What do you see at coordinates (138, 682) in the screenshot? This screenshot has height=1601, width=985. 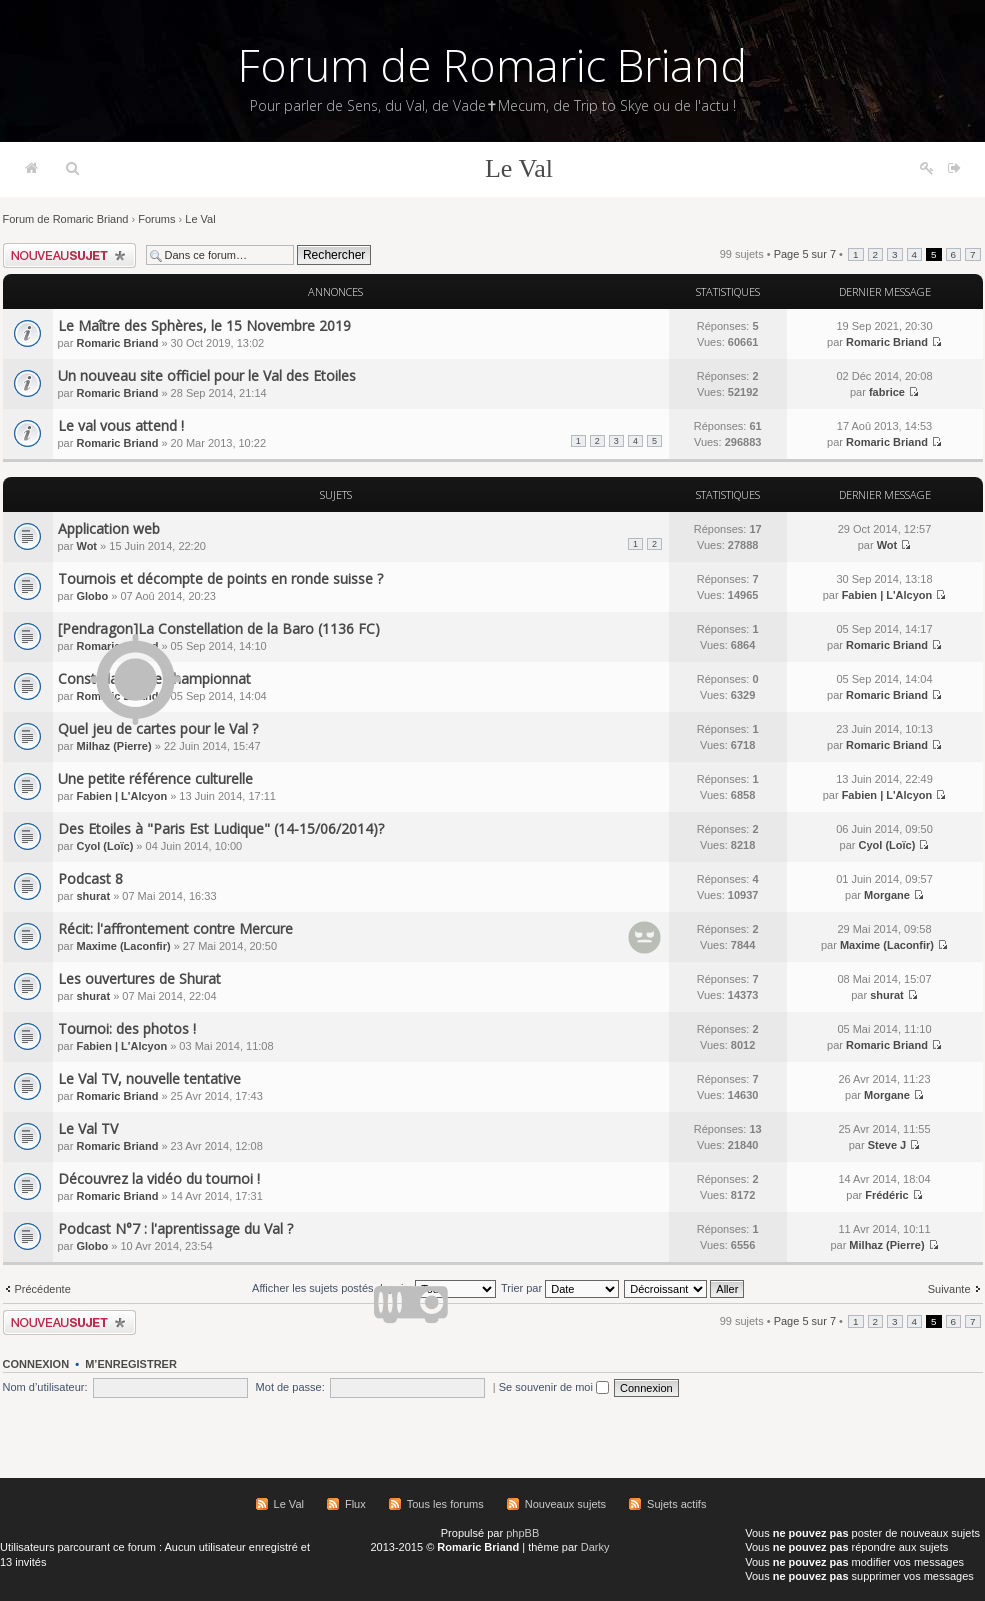 I see `find my current location on the map` at bounding box center [138, 682].